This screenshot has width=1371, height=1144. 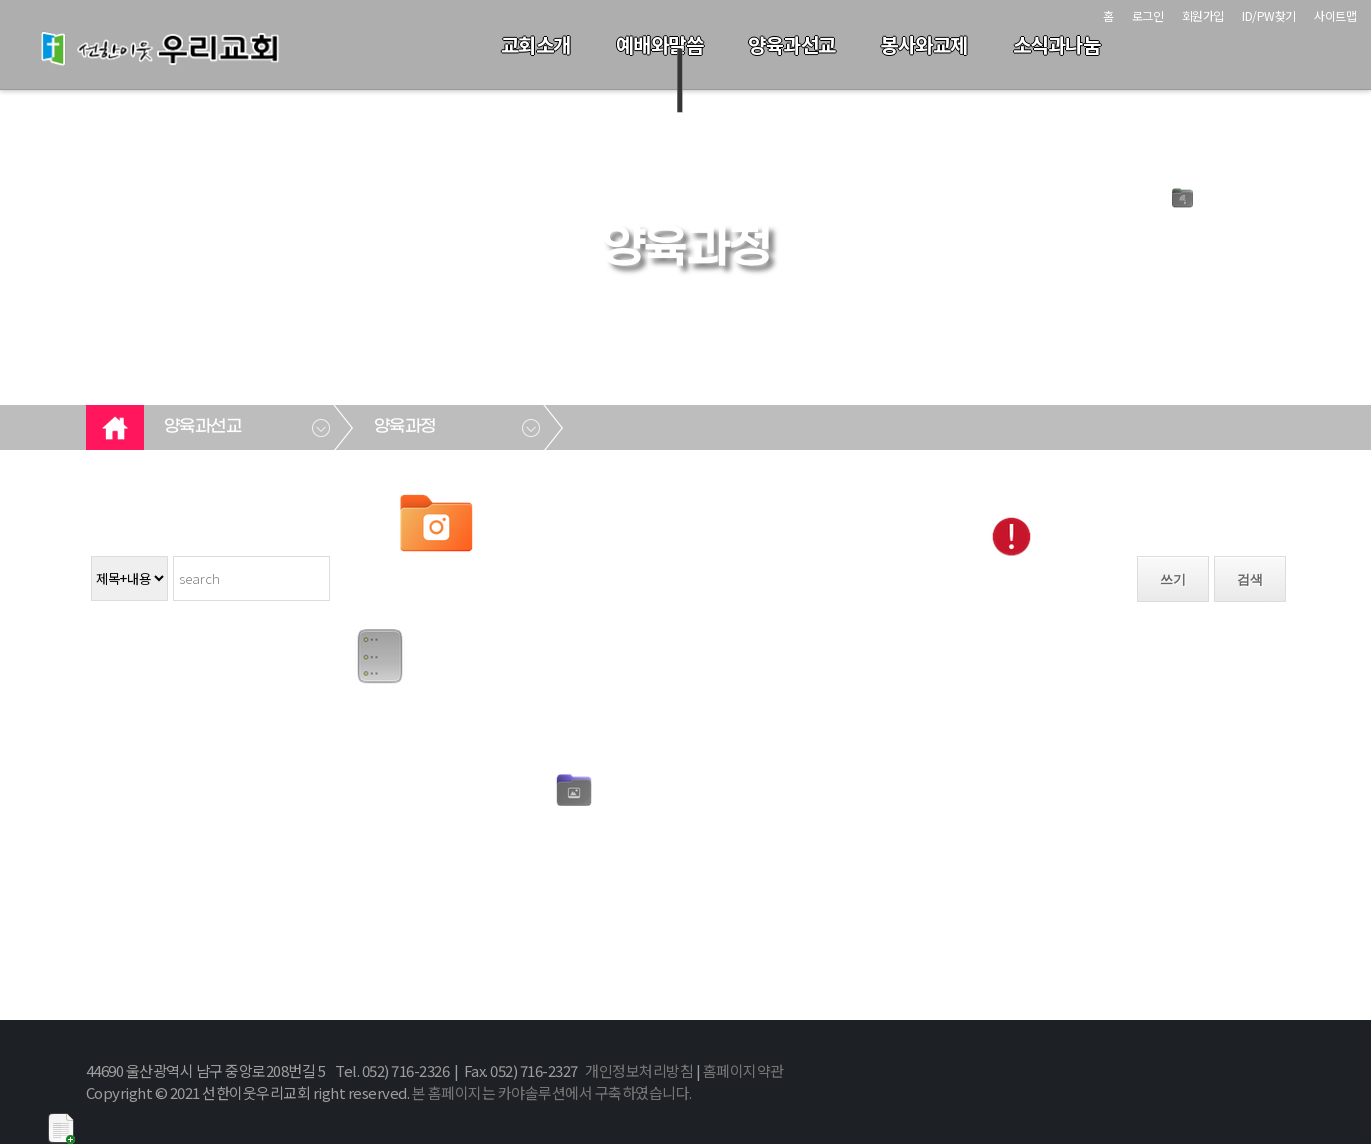 What do you see at coordinates (380, 656) in the screenshot?
I see `access network server settings` at bounding box center [380, 656].